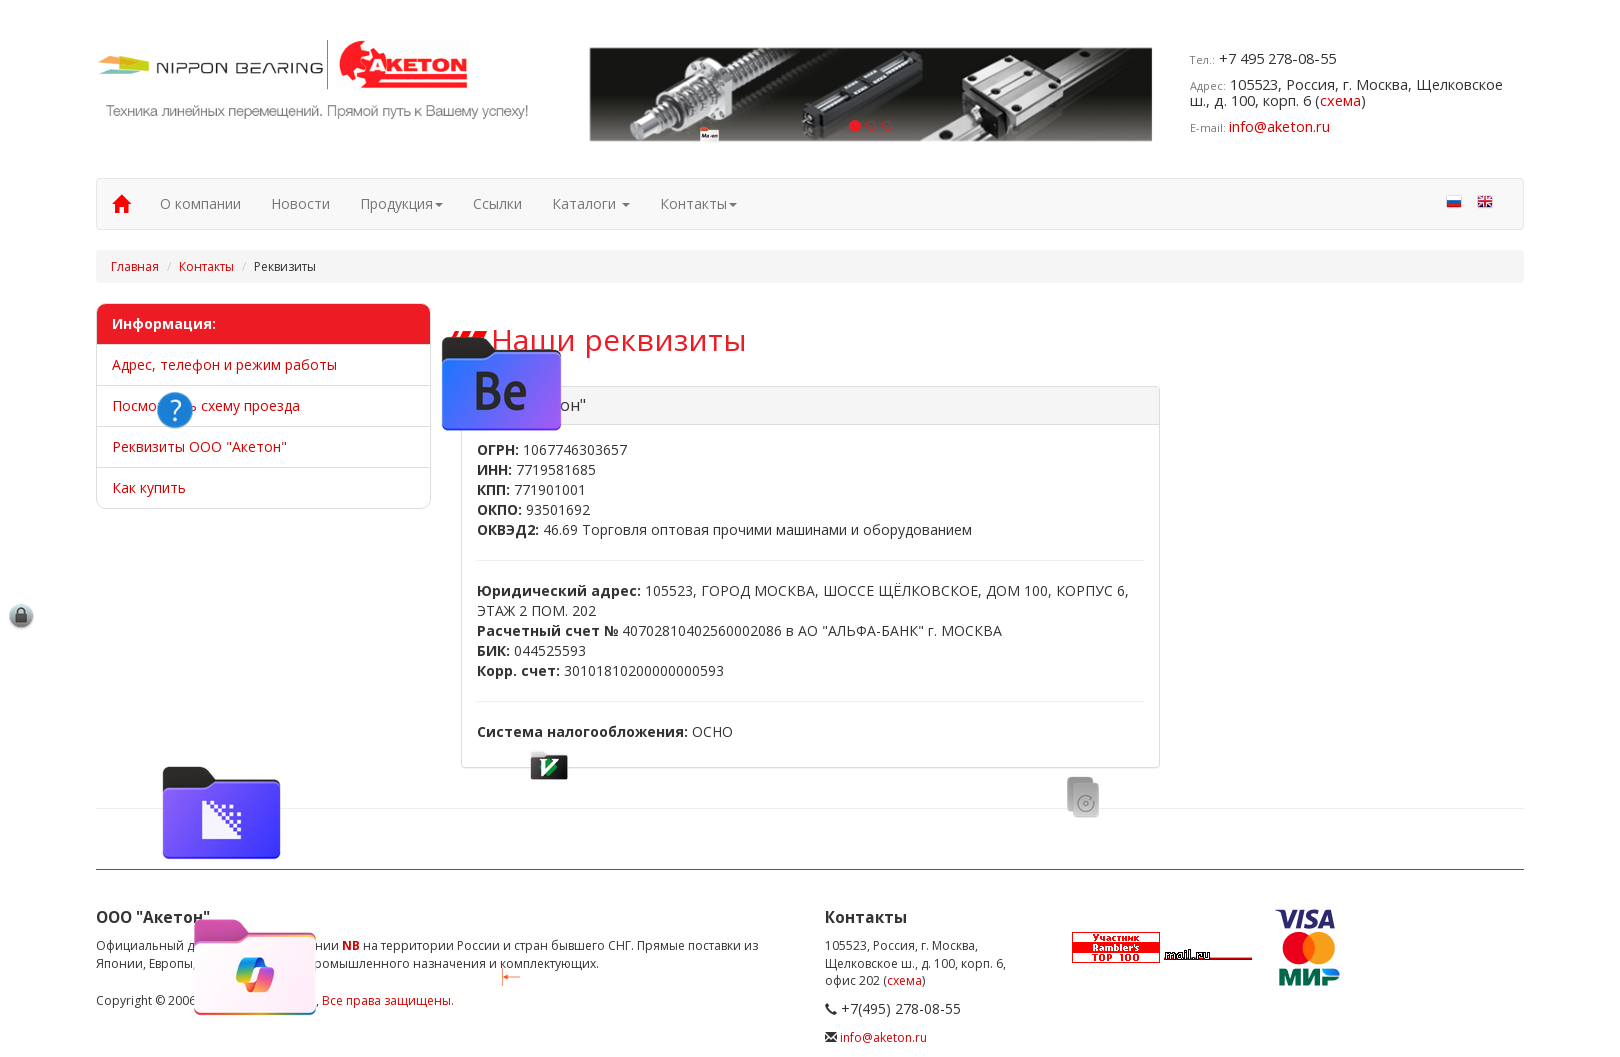  I want to click on open folder containing Adobe Media Encoder files, so click(221, 816).